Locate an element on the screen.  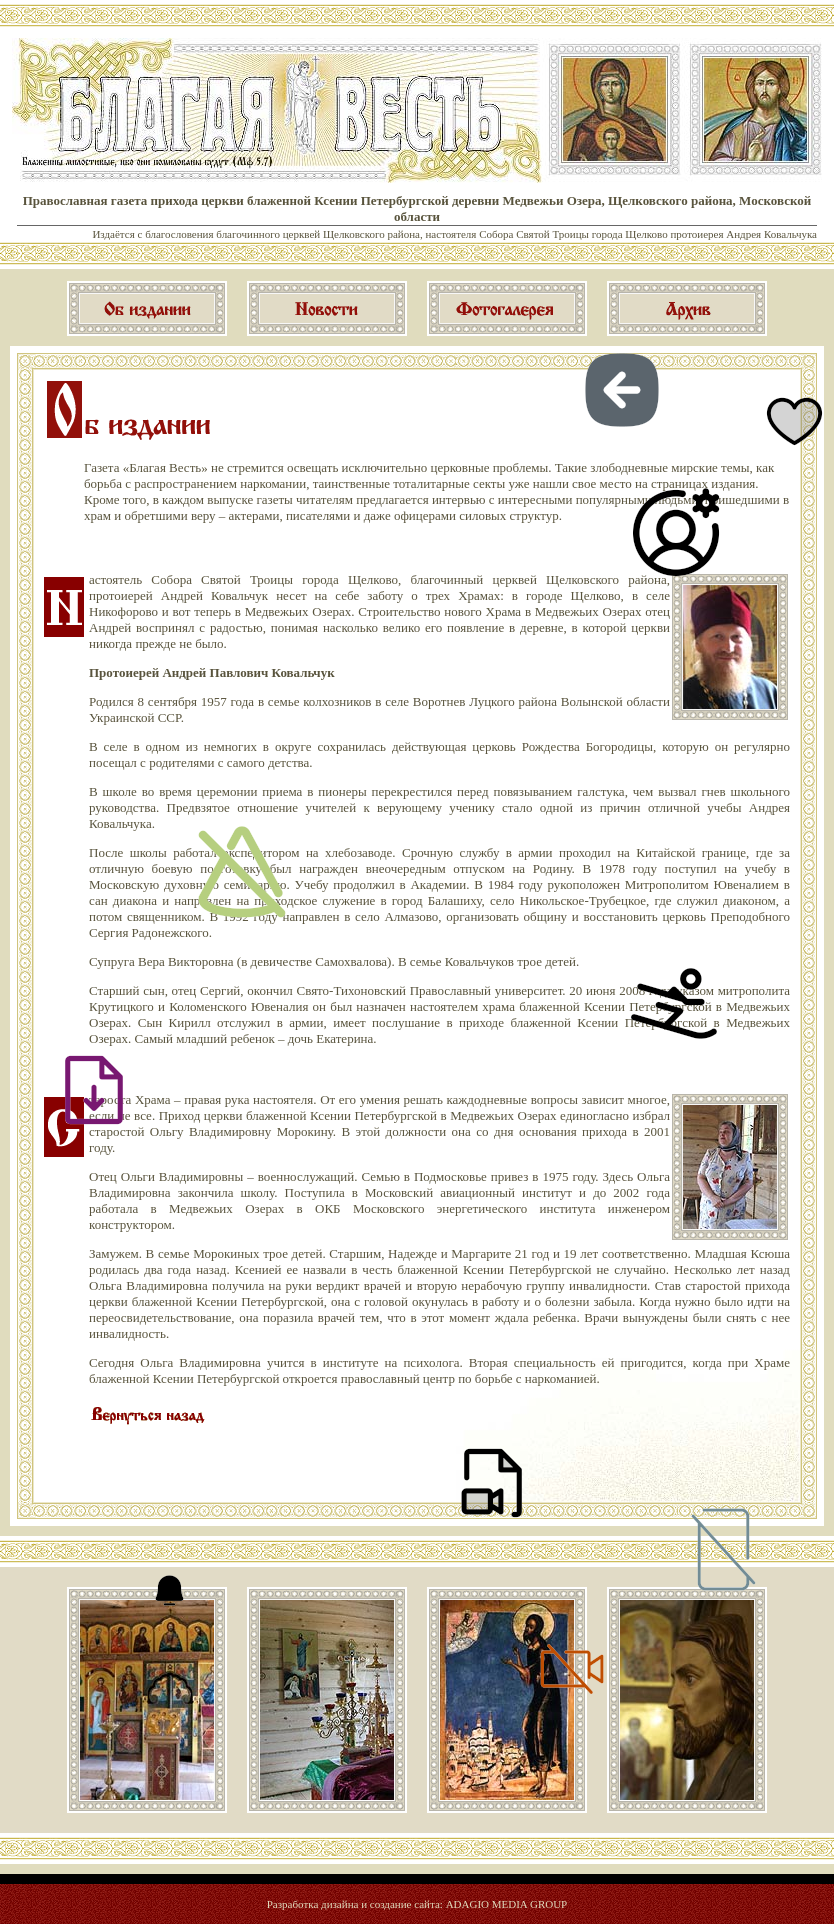
disable construction or maintenance mode is located at coordinates (242, 874).